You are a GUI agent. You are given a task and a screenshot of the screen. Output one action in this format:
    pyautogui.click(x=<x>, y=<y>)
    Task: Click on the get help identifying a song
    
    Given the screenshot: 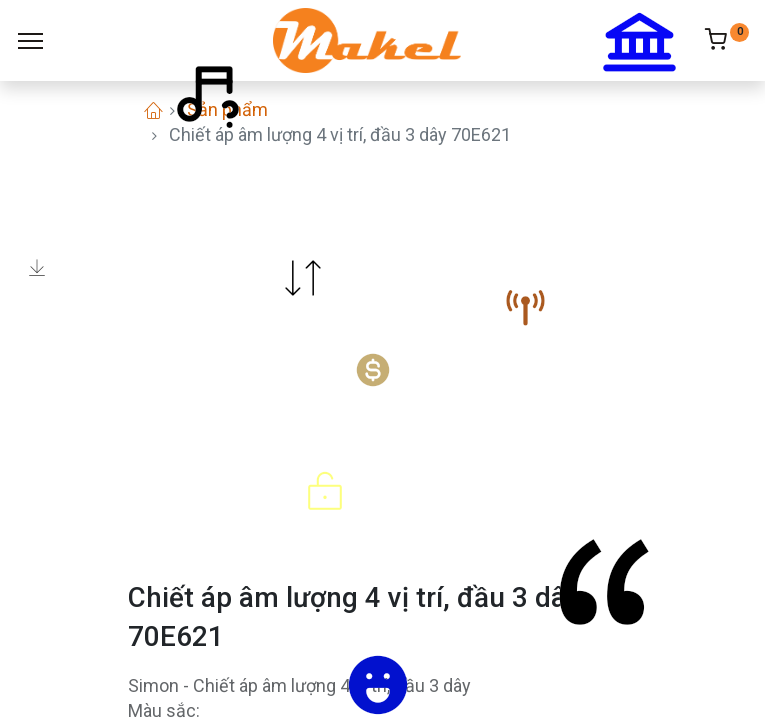 What is the action you would take?
    pyautogui.click(x=208, y=94)
    